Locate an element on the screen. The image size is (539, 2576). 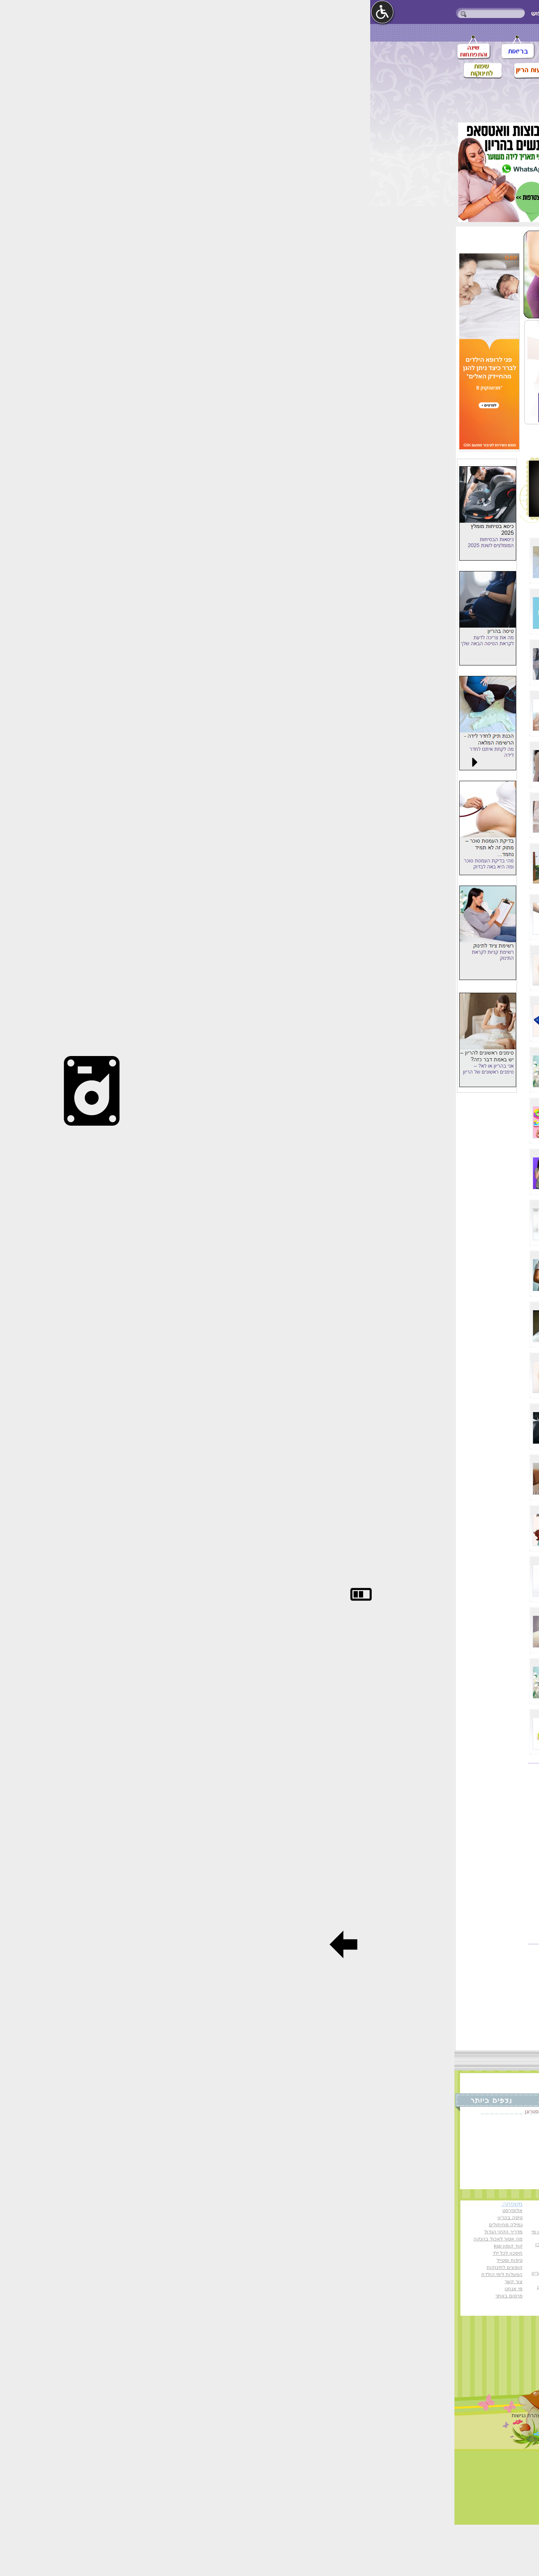
indicates battery at 50% charge is located at coordinates (361, 1594).